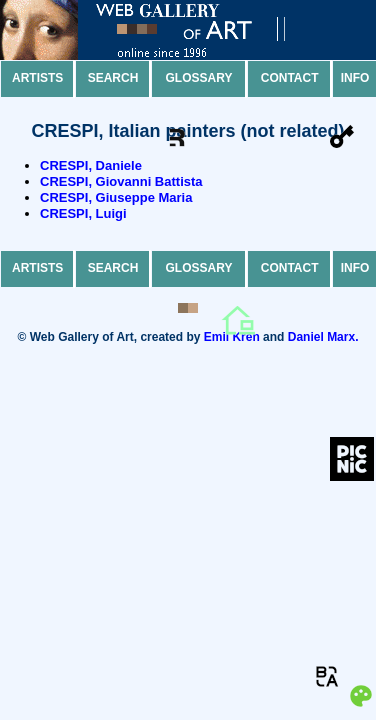 The width and height of the screenshot is (376, 720). I want to click on access home office or remote work settings, so click(237, 321).